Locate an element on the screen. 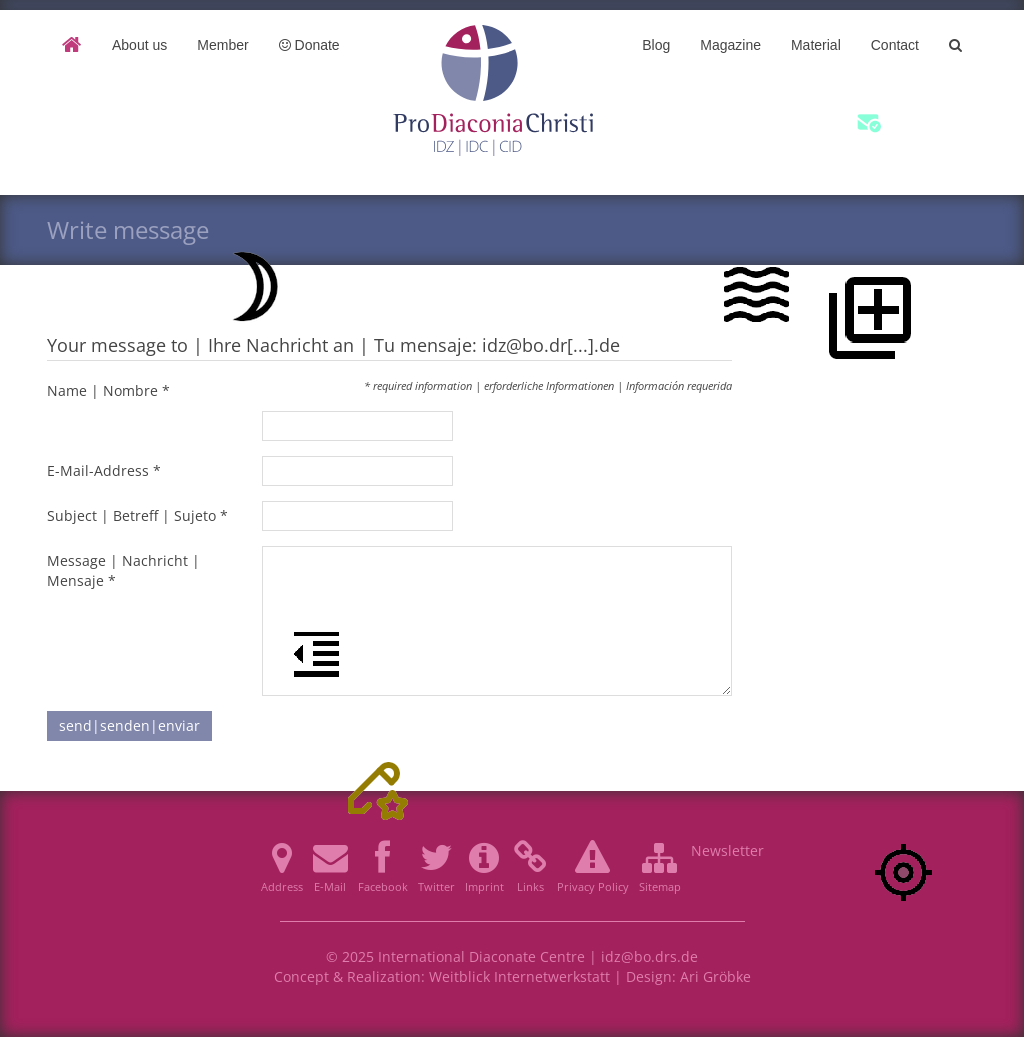 This screenshot has width=1024, height=1037. indicates water or aquatic features is located at coordinates (756, 294).